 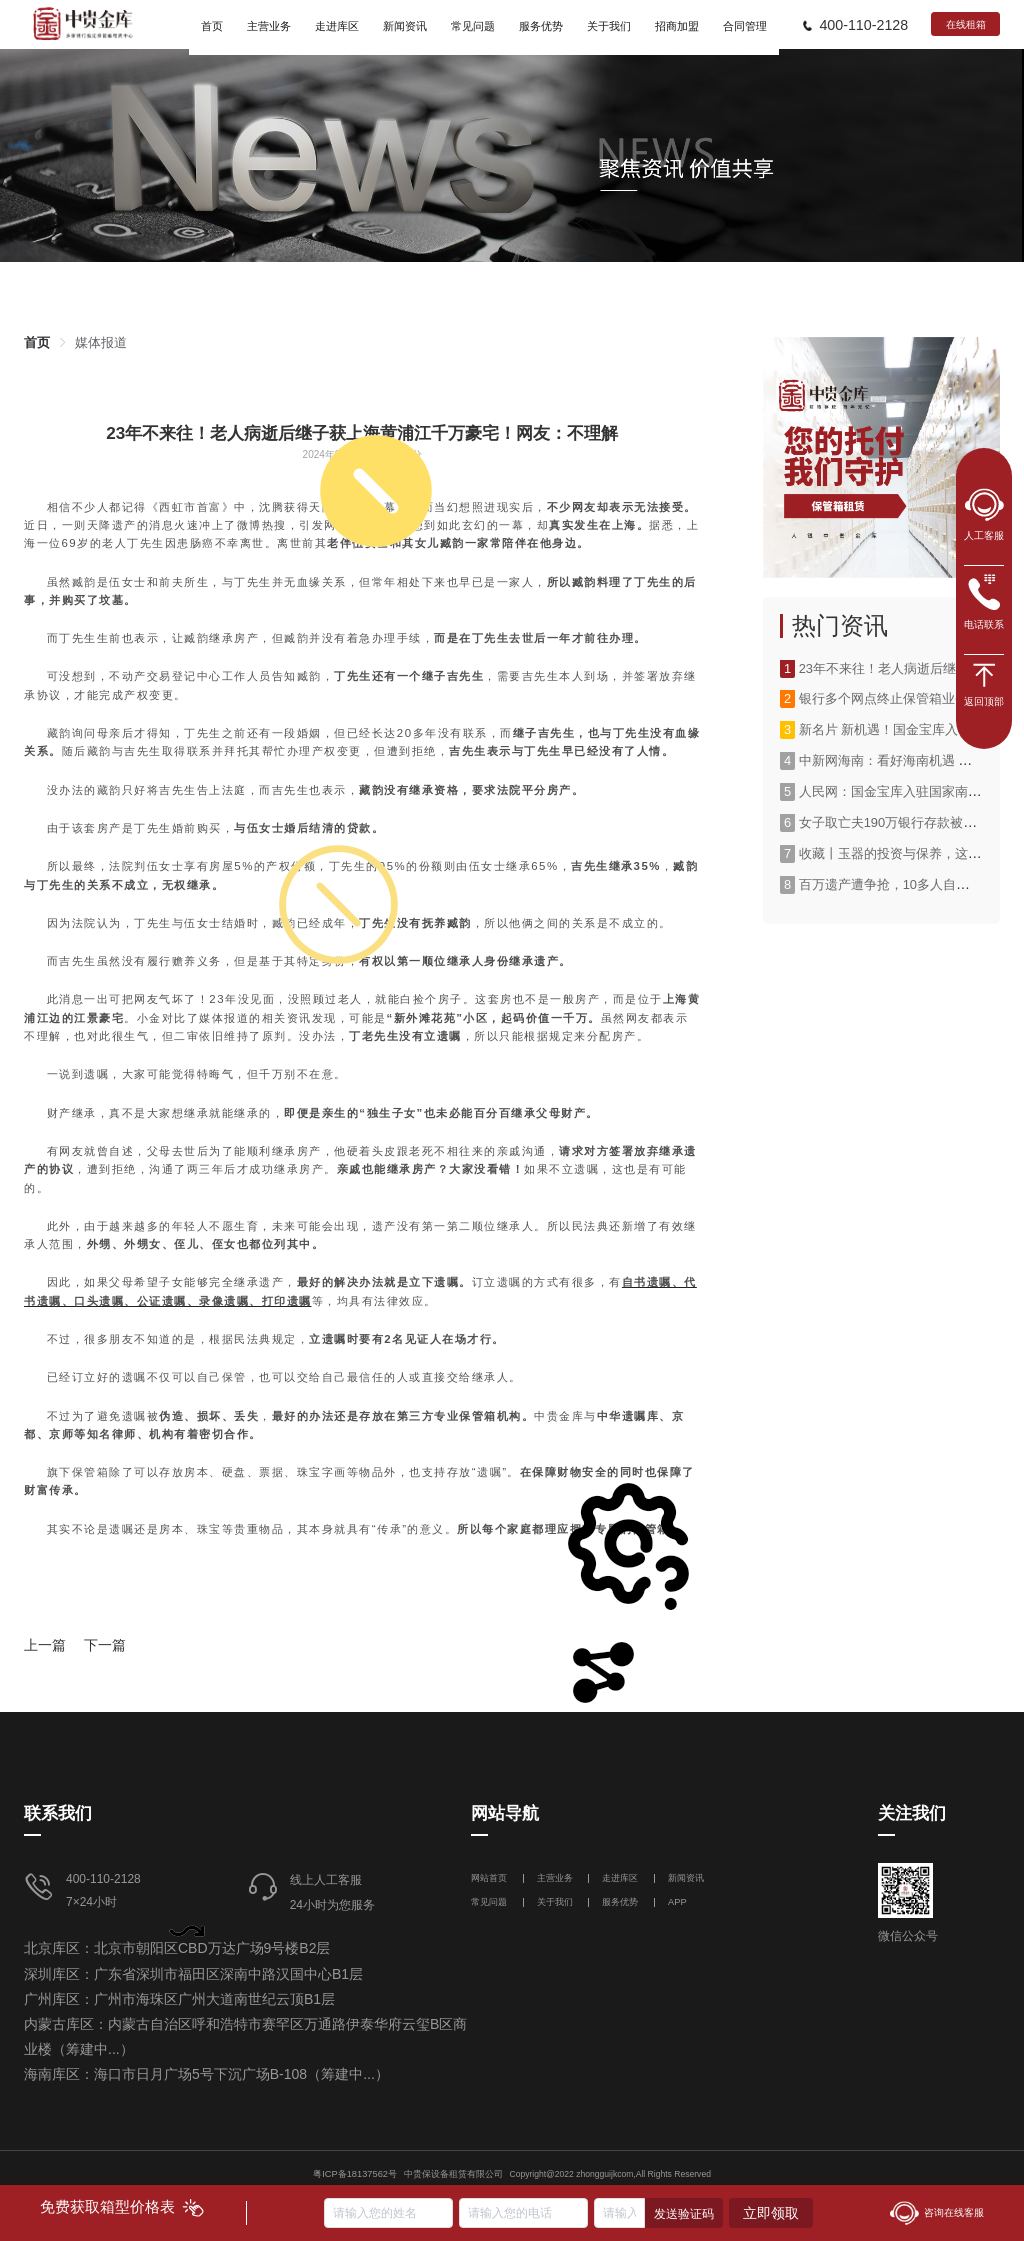 What do you see at coordinates (376, 491) in the screenshot?
I see `indicates a prohibited or forbidden action` at bounding box center [376, 491].